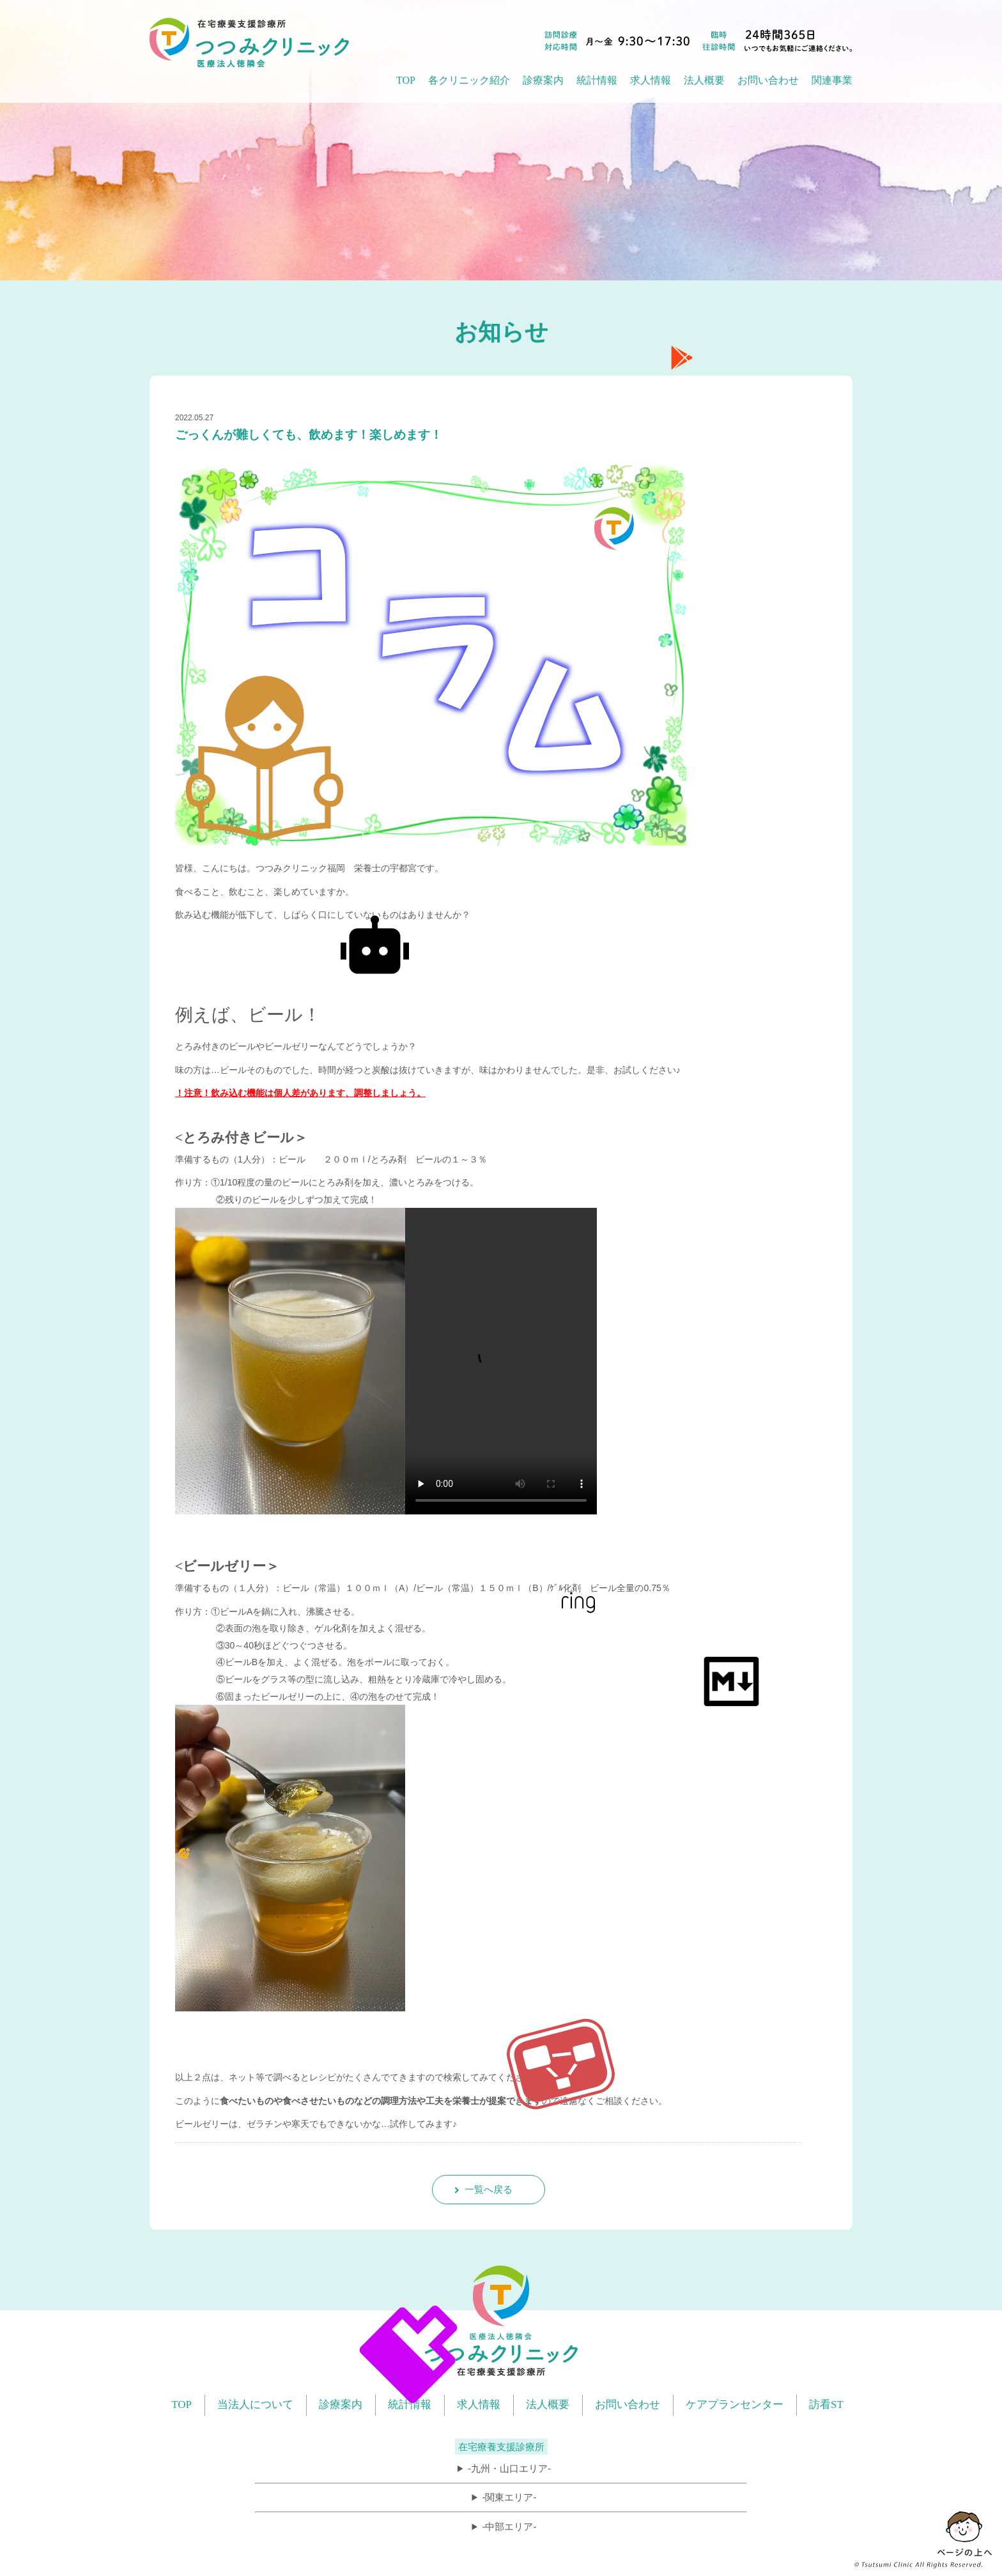 The image size is (1002, 2576). What do you see at coordinates (731, 1681) in the screenshot?
I see `indicates markdown formatting is available` at bounding box center [731, 1681].